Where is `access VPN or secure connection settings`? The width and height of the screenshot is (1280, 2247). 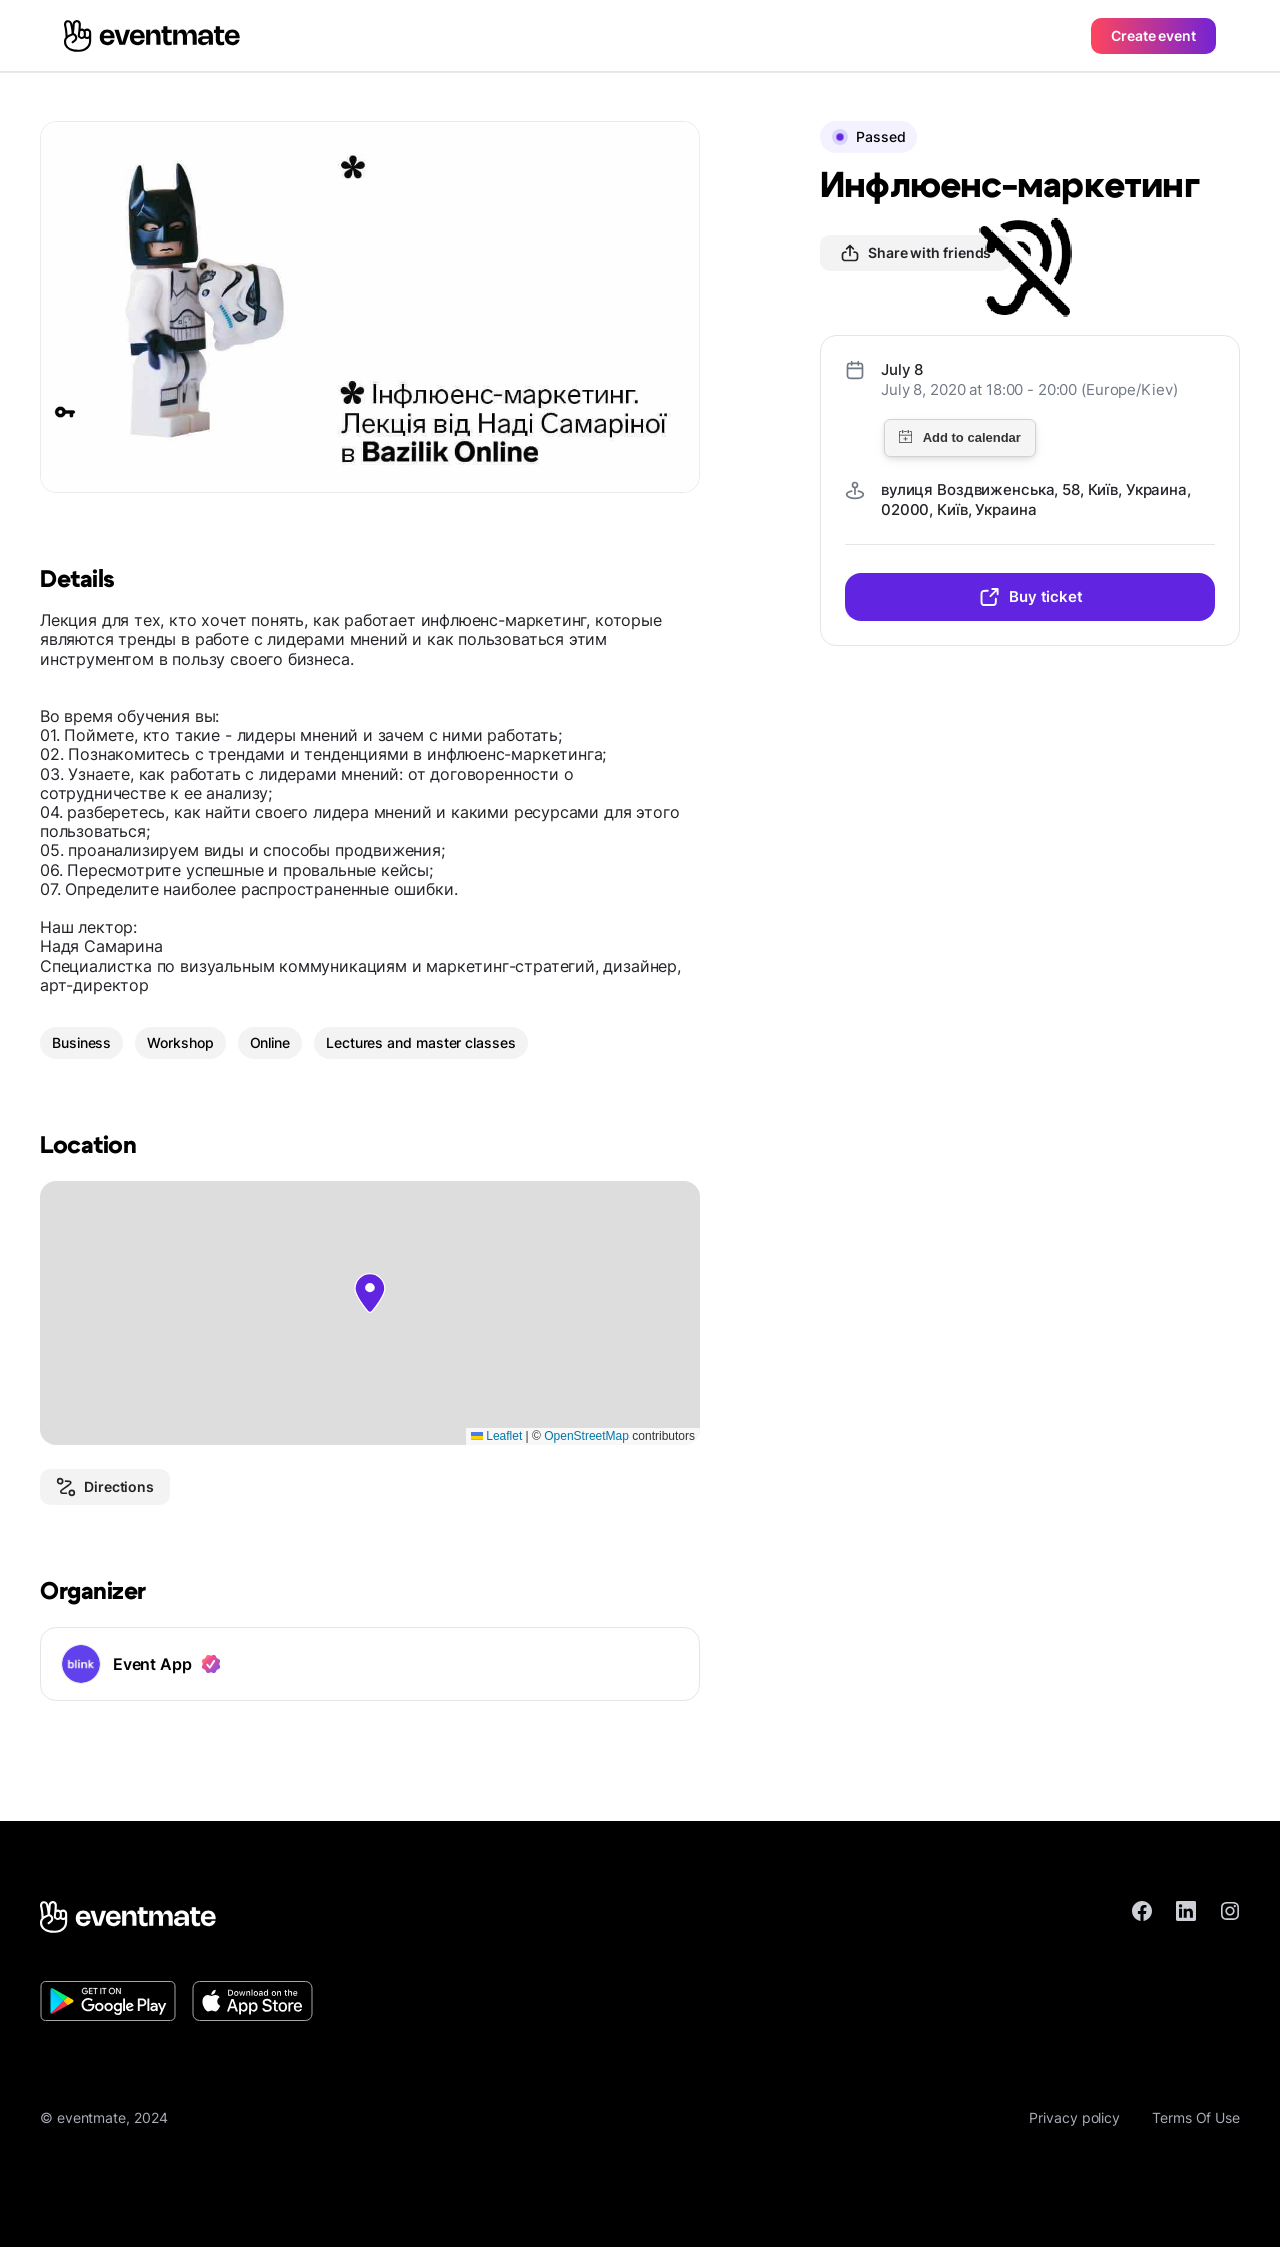
access VPN or secure connection settings is located at coordinates (65, 412).